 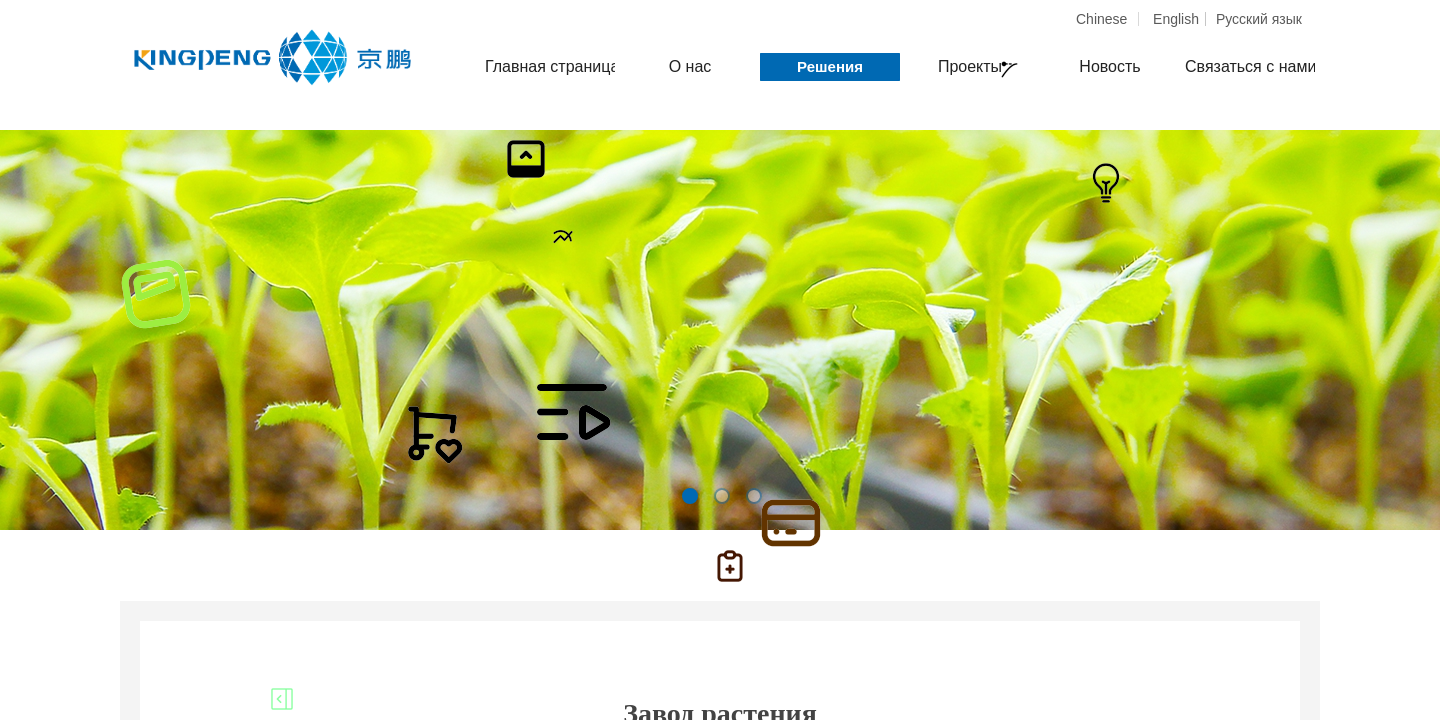 I want to click on adjust animation easing curve, so click(x=1009, y=69).